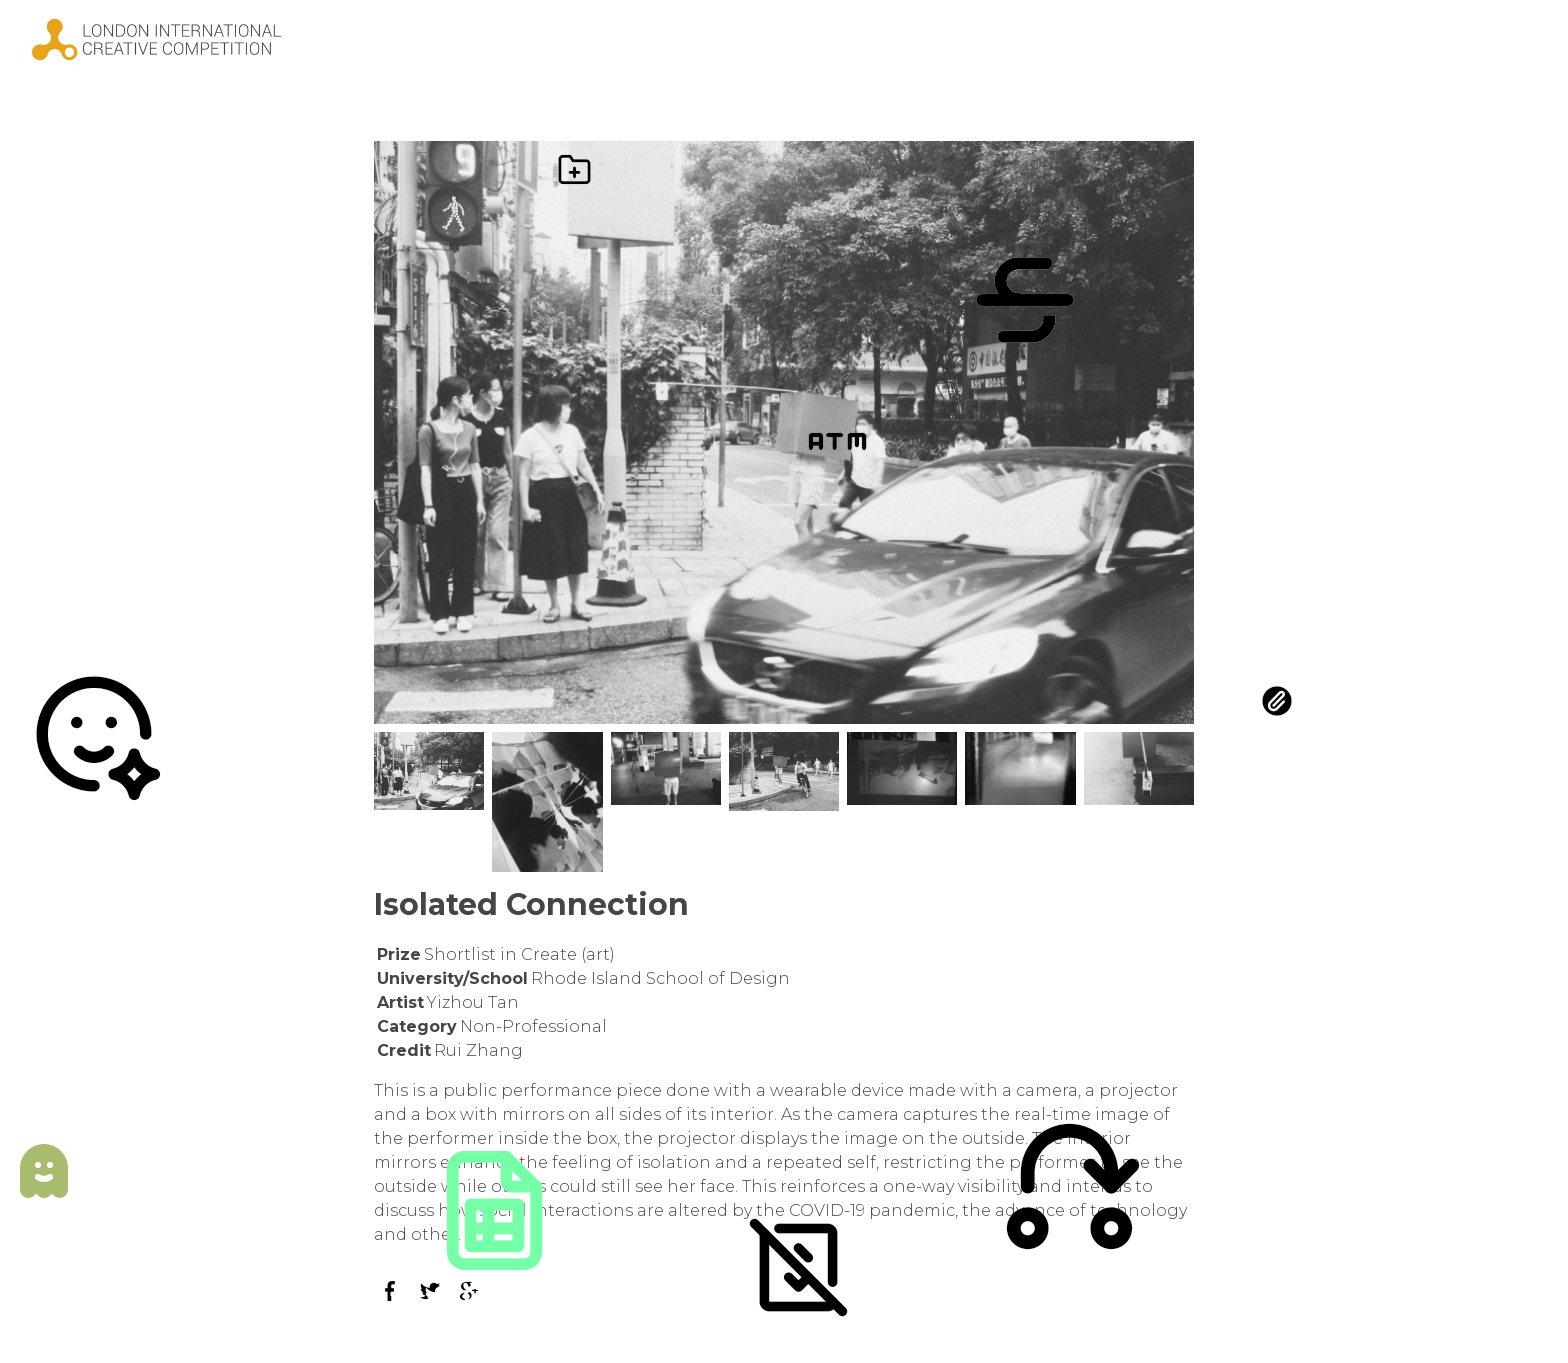 The width and height of the screenshot is (1568, 1363). What do you see at coordinates (1025, 300) in the screenshot?
I see `apply strikethrough formatting to selected text` at bounding box center [1025, 300].